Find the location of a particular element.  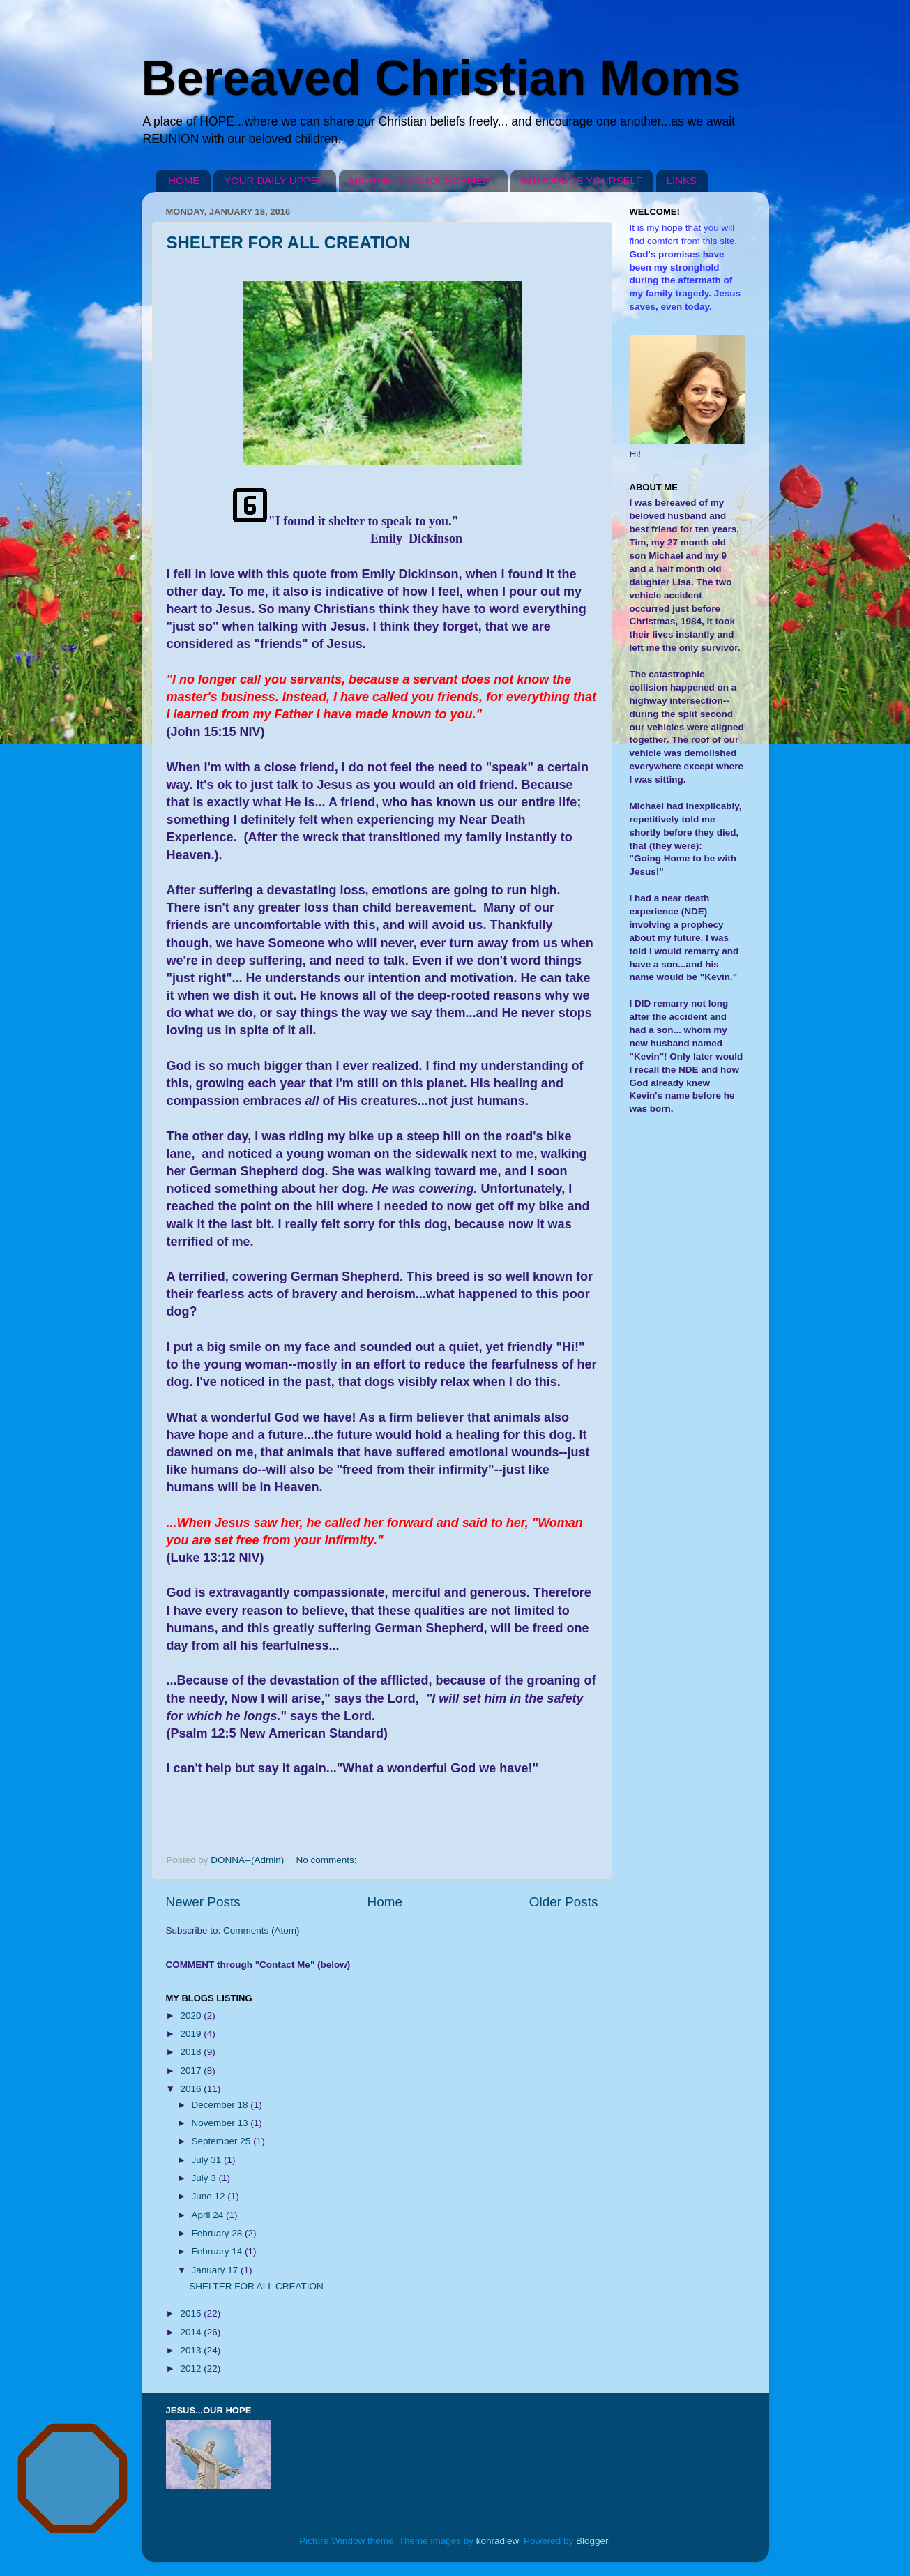

stop or halt action indicator is located at coordinates (73, 2478).